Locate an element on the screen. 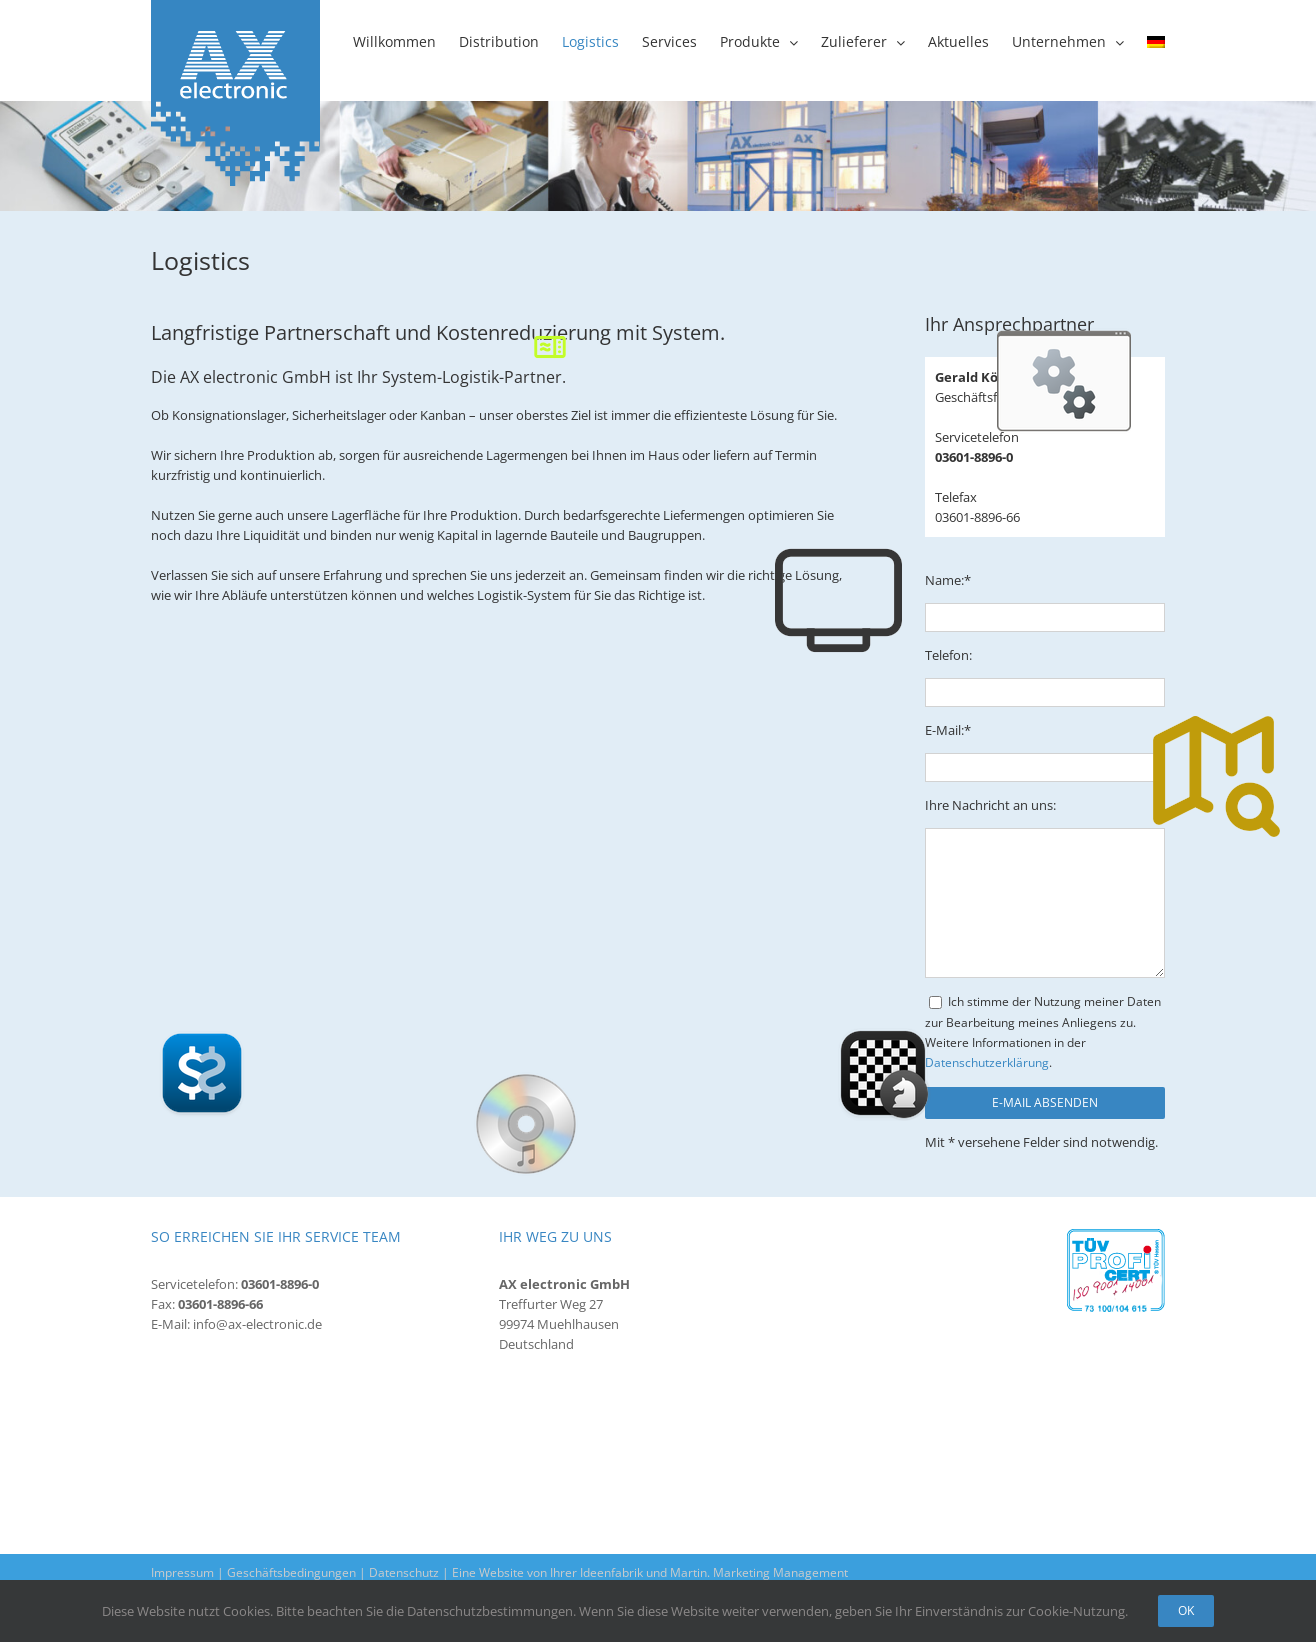  access microwave or kitchen appliance controls is located at coordinates (550, 347).